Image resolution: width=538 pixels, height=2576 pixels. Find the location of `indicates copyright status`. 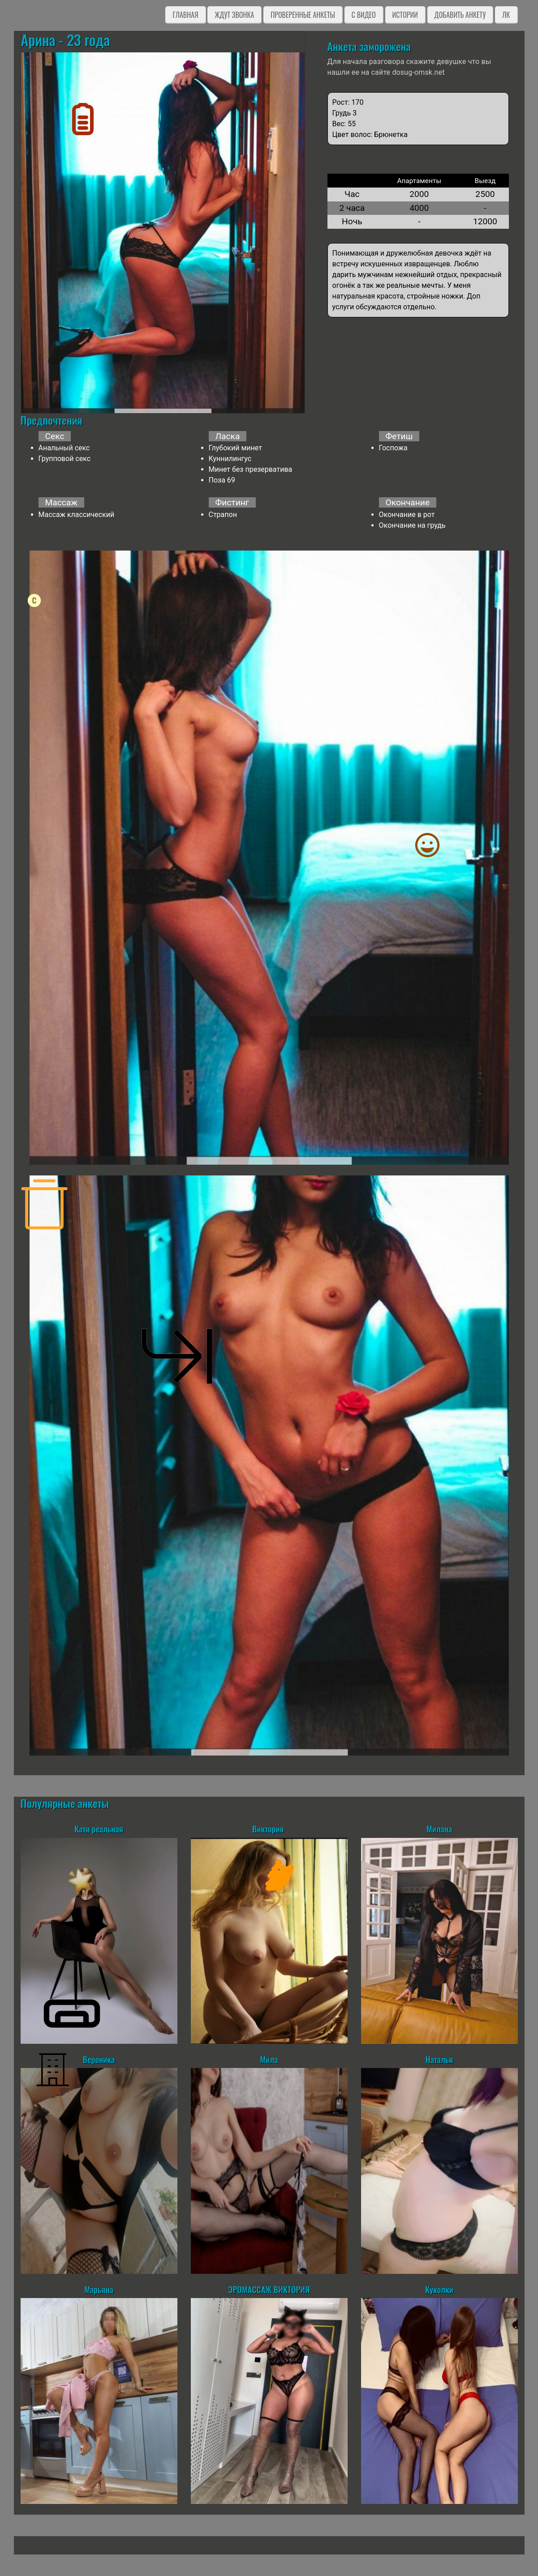

indicates copyright status is located at coordinates (34, 600).